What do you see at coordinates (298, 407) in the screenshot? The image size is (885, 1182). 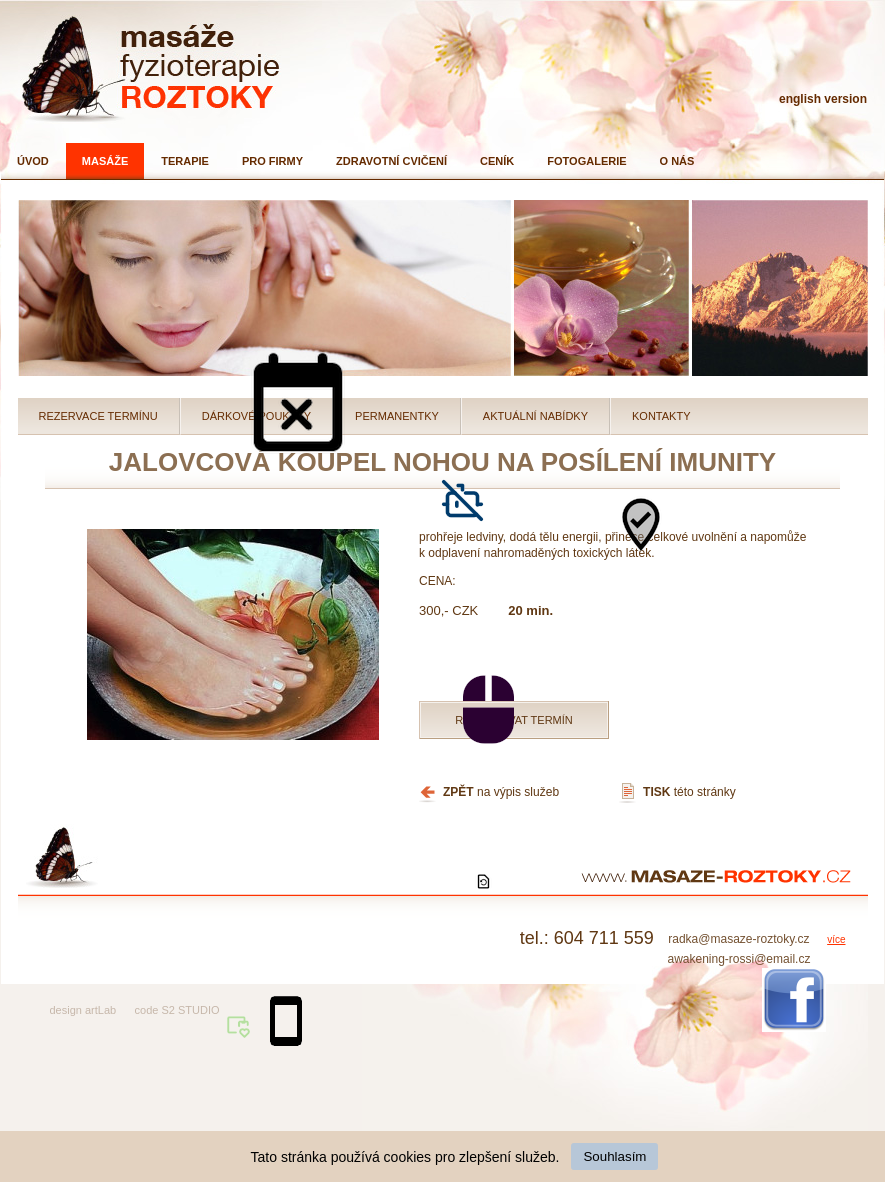 I see `a cancelled or unavailable calendar event` at bounding box center [298, 407].